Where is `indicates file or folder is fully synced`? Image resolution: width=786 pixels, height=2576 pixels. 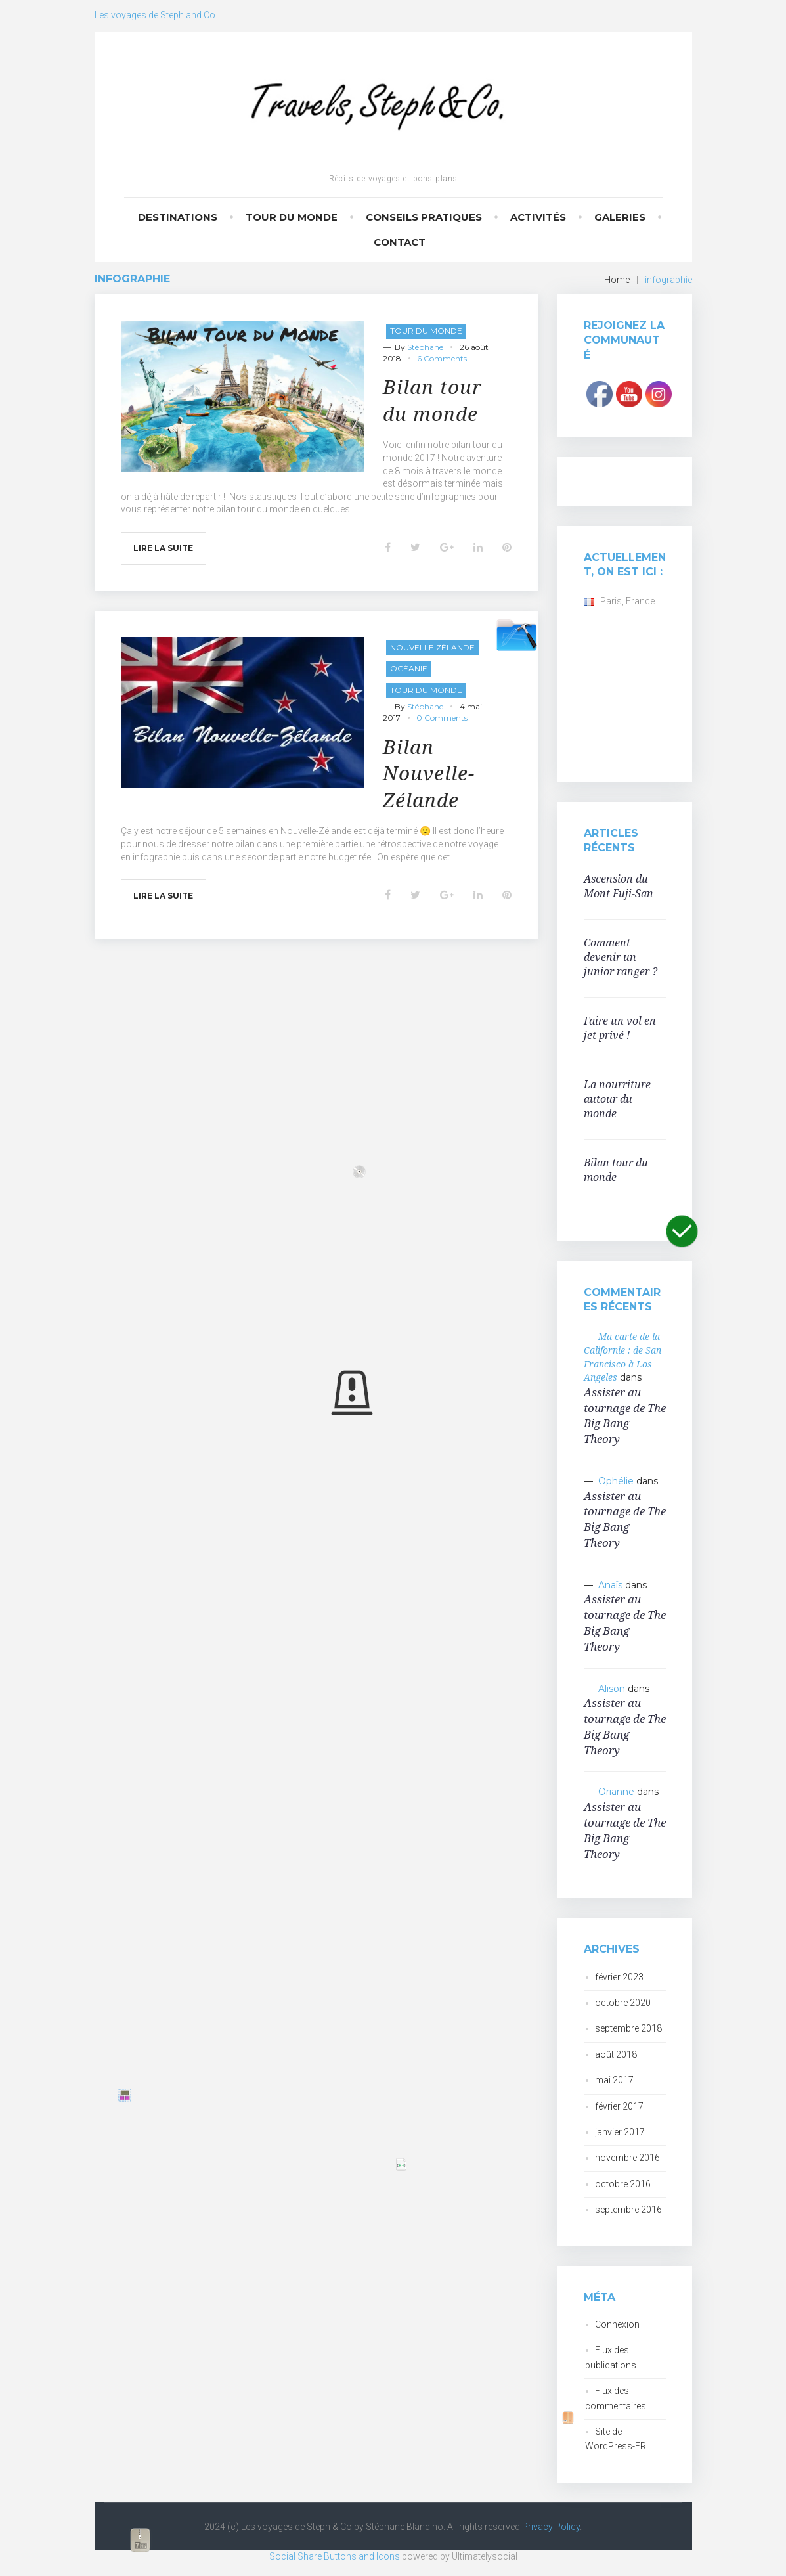
indicates file or folder is fully synced is located at coordinates (682, 1231).